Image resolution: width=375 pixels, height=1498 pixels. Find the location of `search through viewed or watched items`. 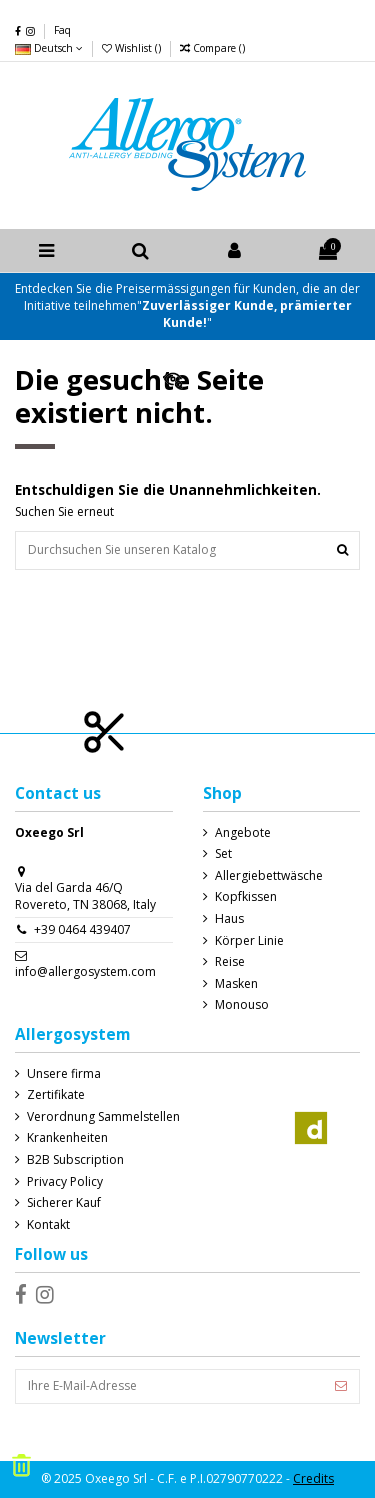

search through viewed or watched items is located at coordinates (173, 379).